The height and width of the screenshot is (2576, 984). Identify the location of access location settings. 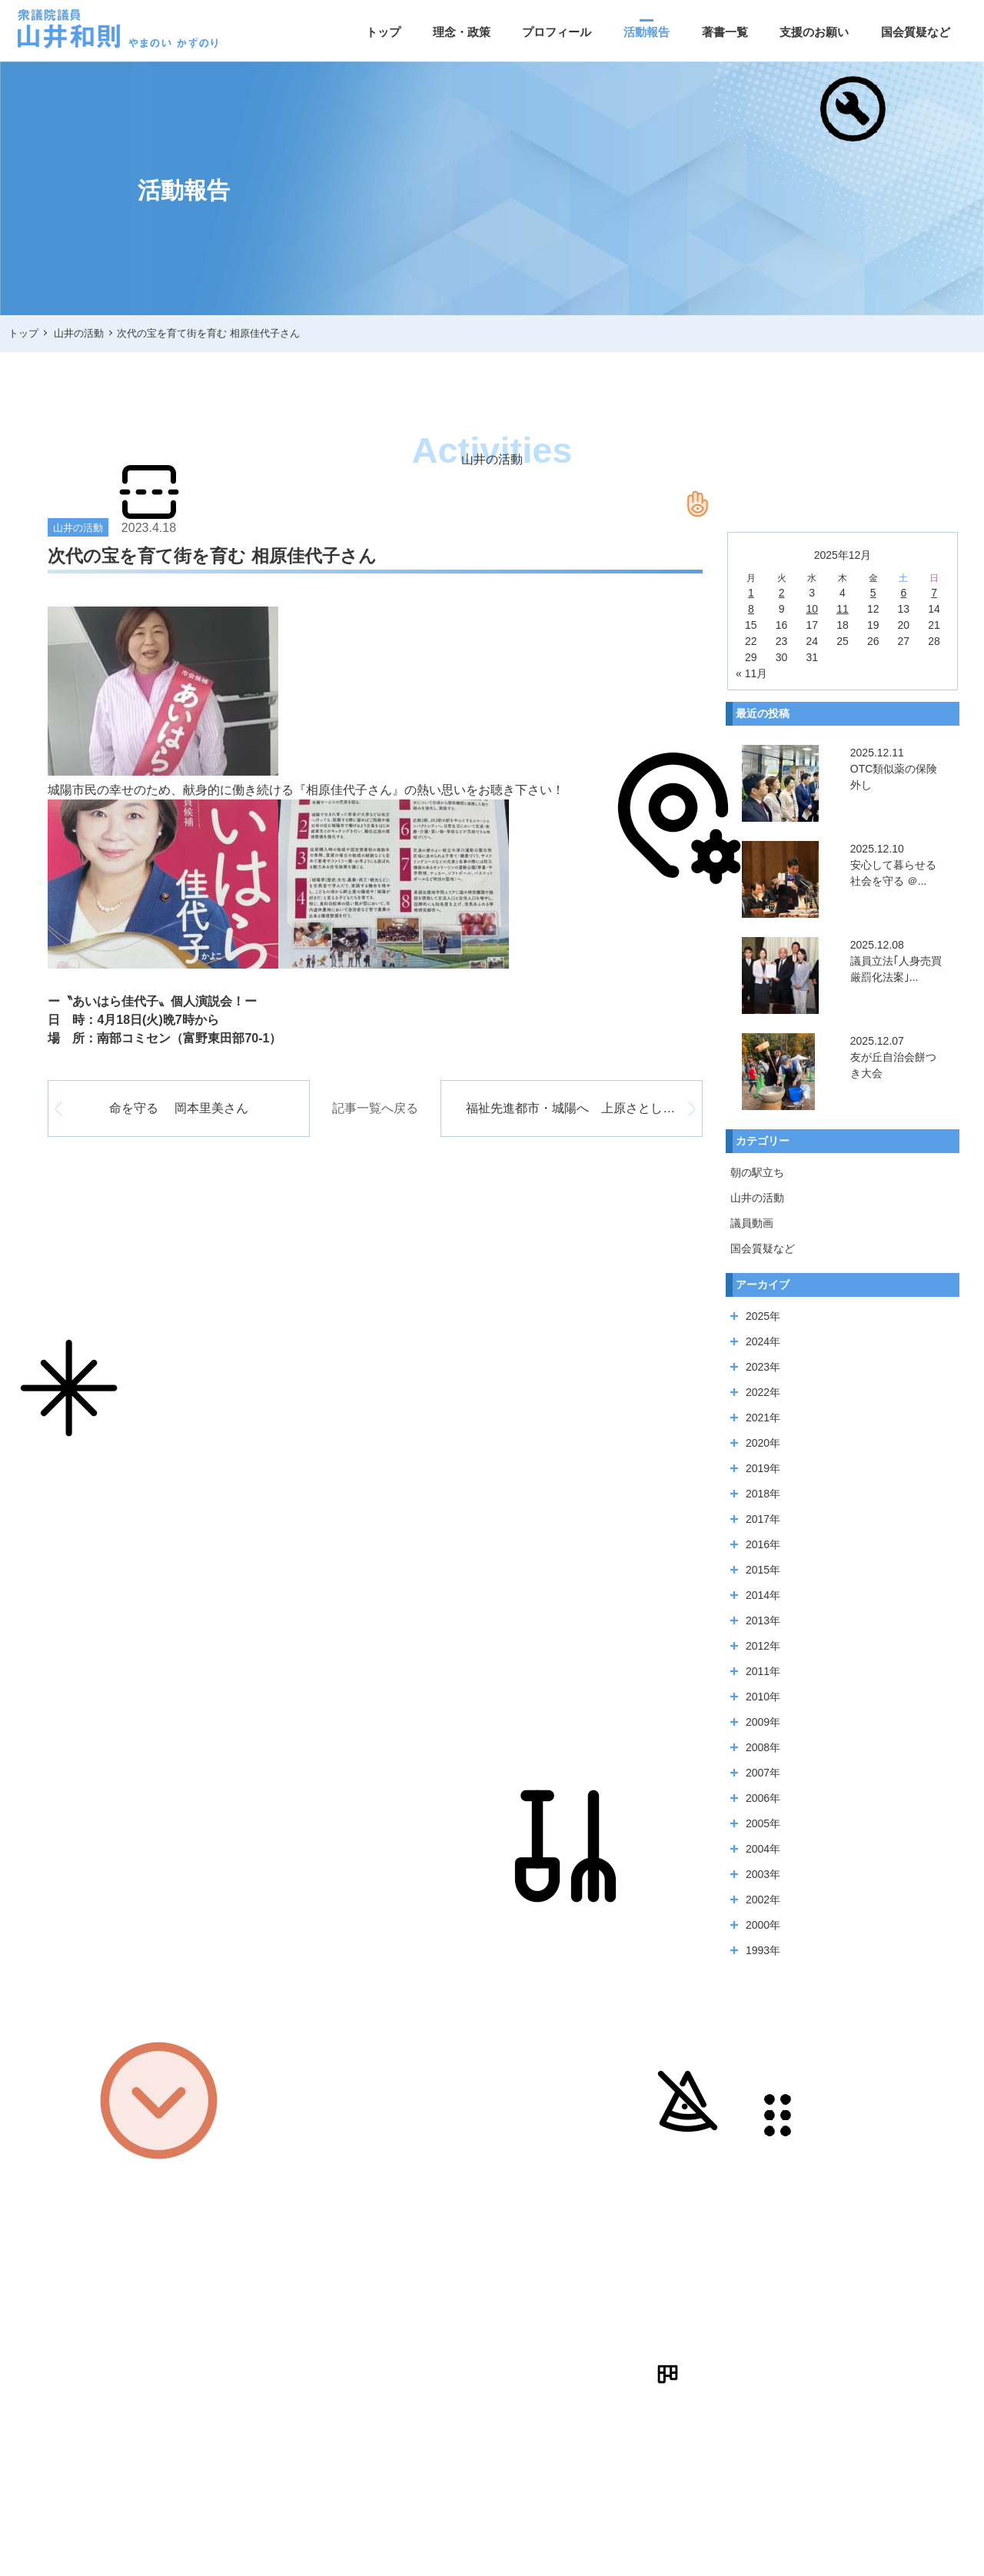
(673, 813).